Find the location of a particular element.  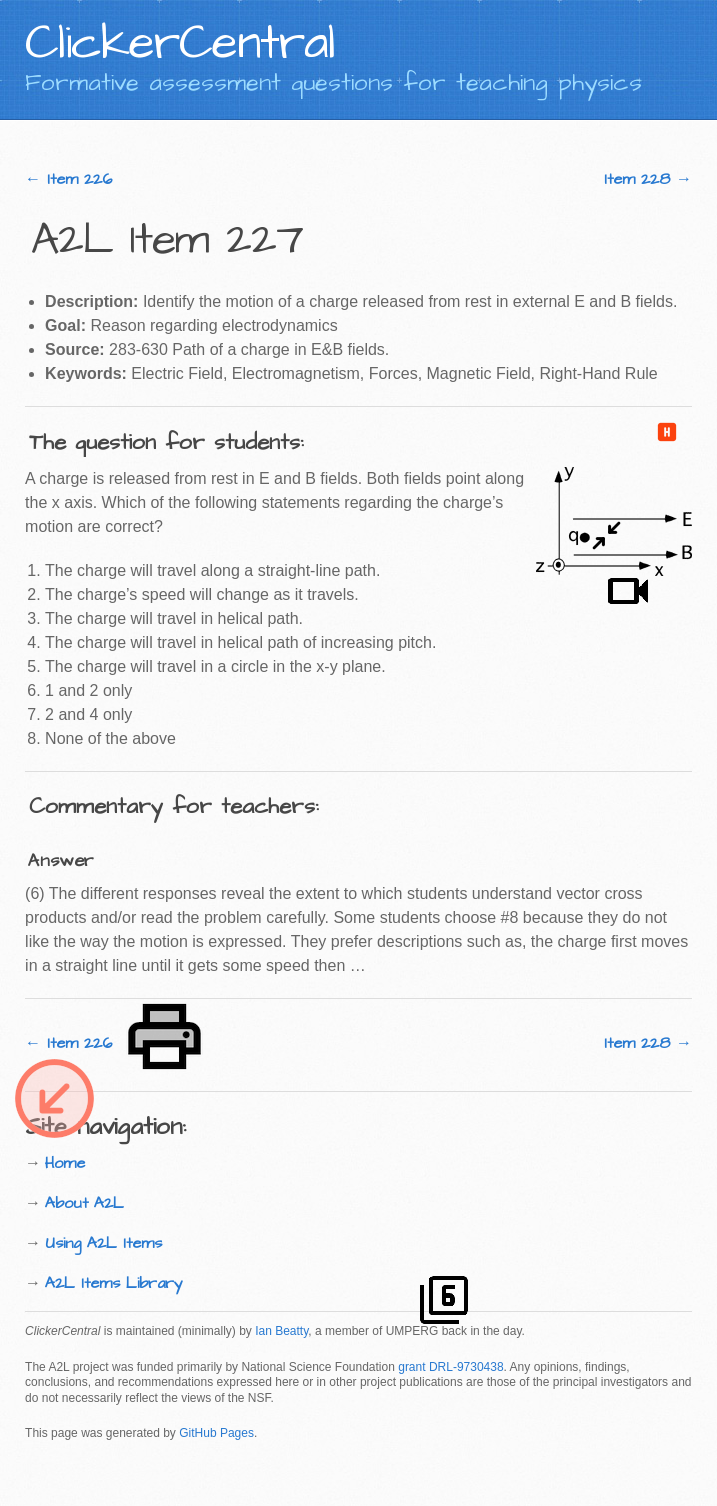

indicates 6 items selected or filtered is located at coordinates (444, 1300).